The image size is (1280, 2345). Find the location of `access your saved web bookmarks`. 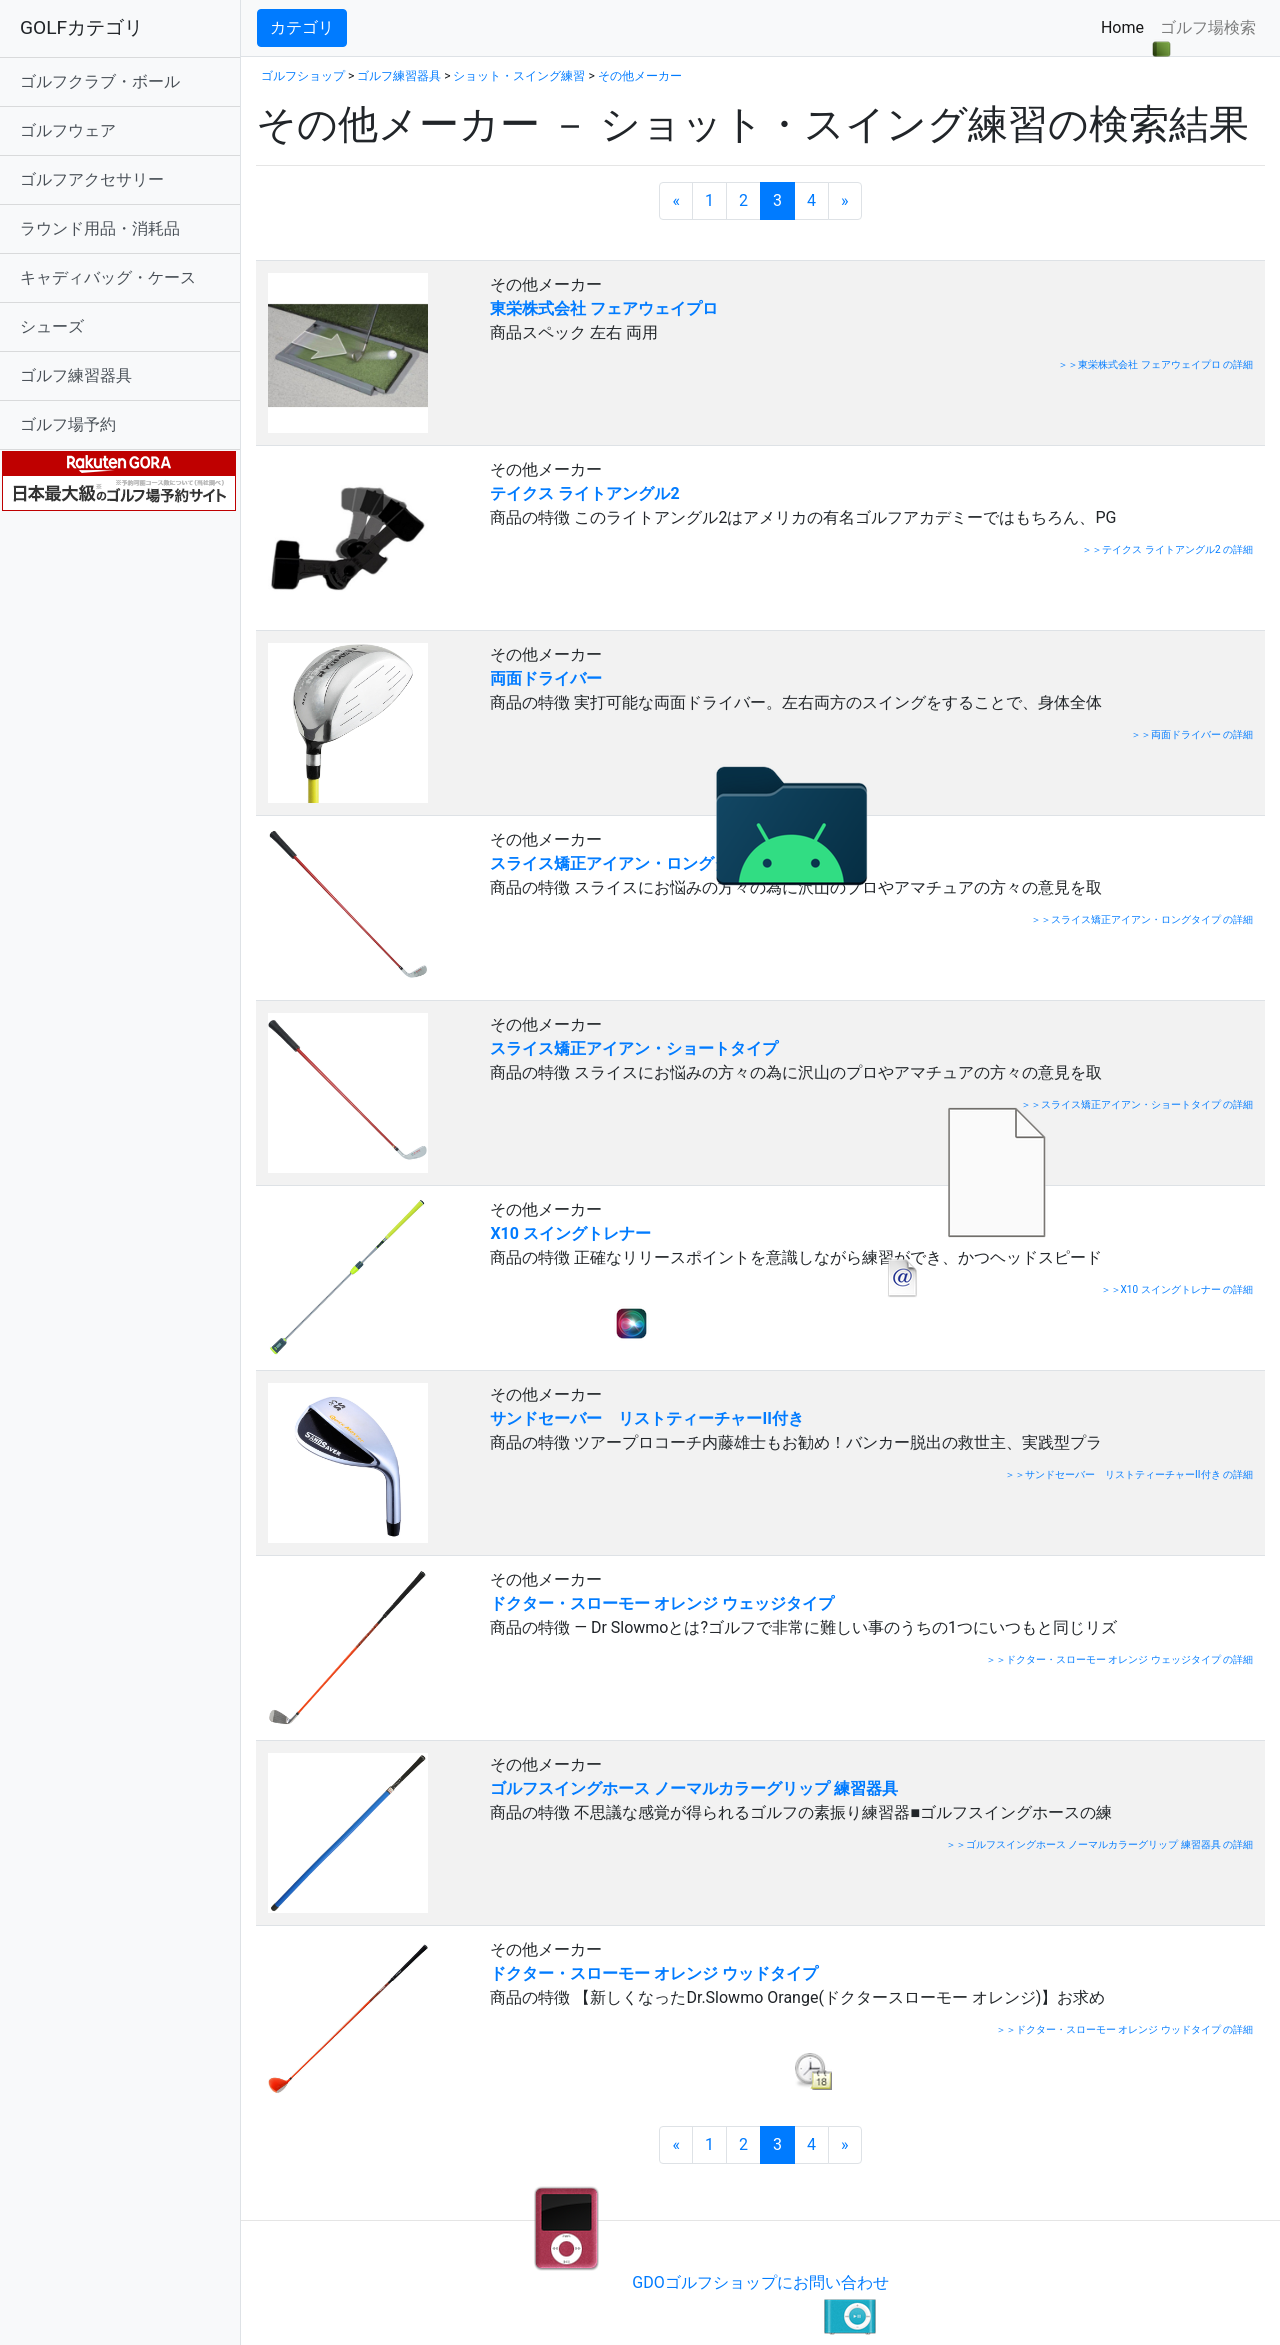

access your saved web bookmarks is located at coordinates (902, 1278).